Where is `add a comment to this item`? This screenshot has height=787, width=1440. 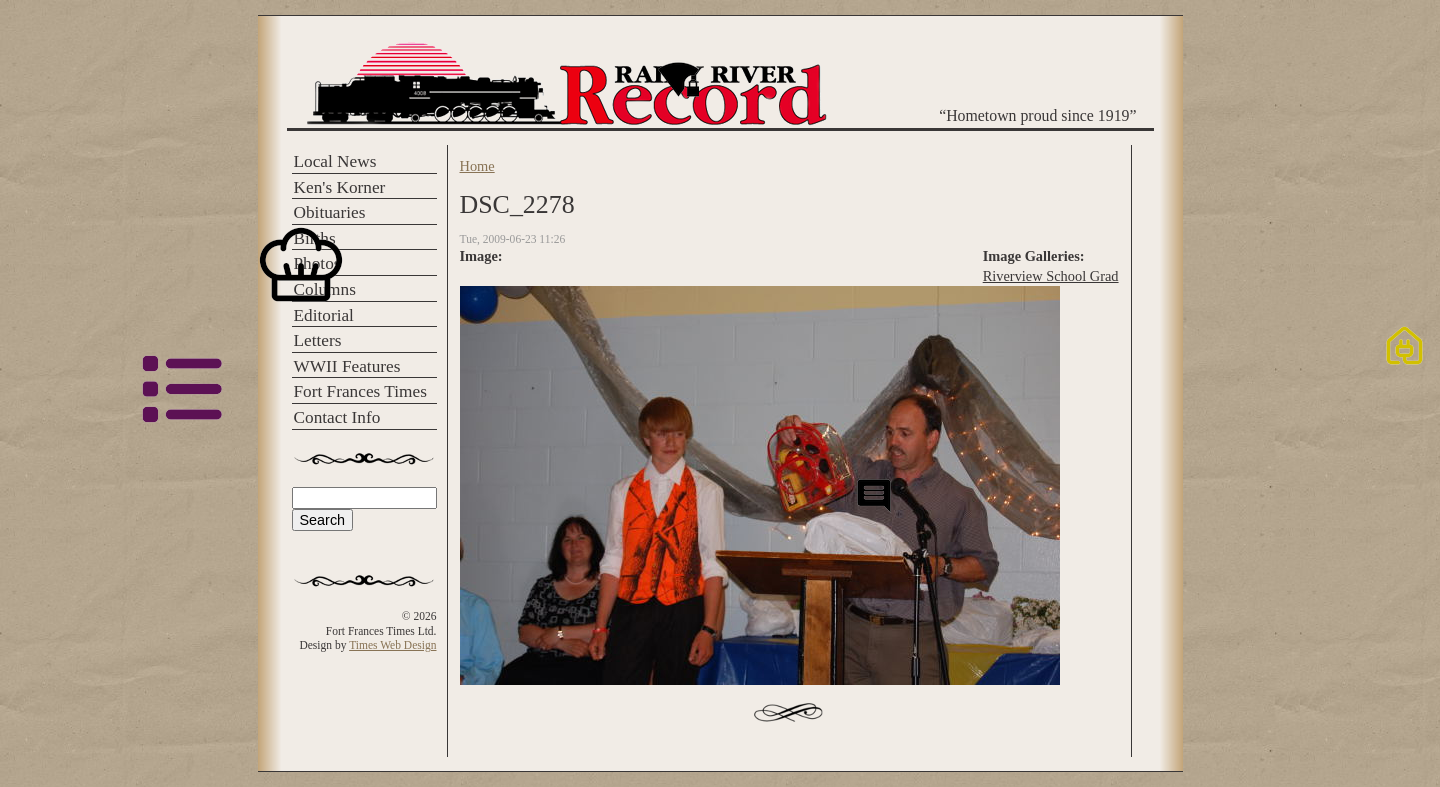
add a comment to this item is located at coordinates (874, 496).